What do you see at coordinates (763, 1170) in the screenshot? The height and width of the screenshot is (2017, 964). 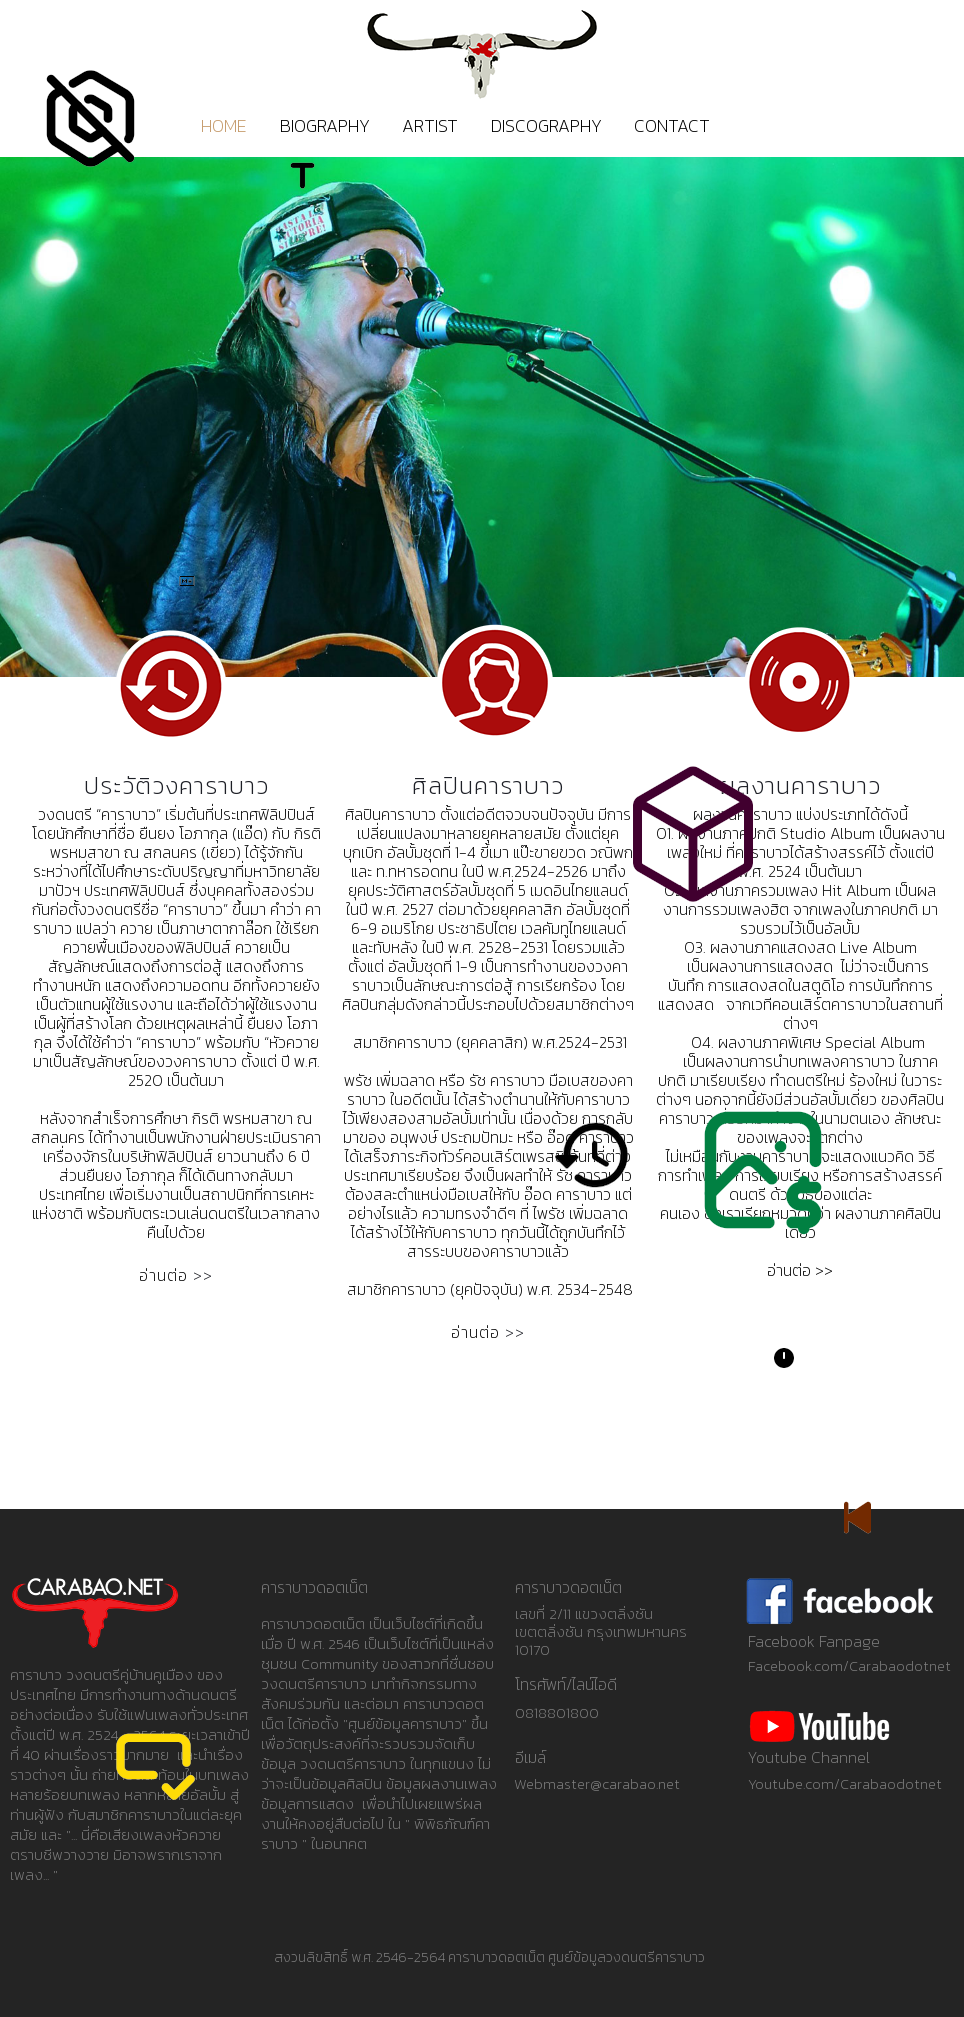 I see `view paid or premium photos` at bounding box center [763, 1170].